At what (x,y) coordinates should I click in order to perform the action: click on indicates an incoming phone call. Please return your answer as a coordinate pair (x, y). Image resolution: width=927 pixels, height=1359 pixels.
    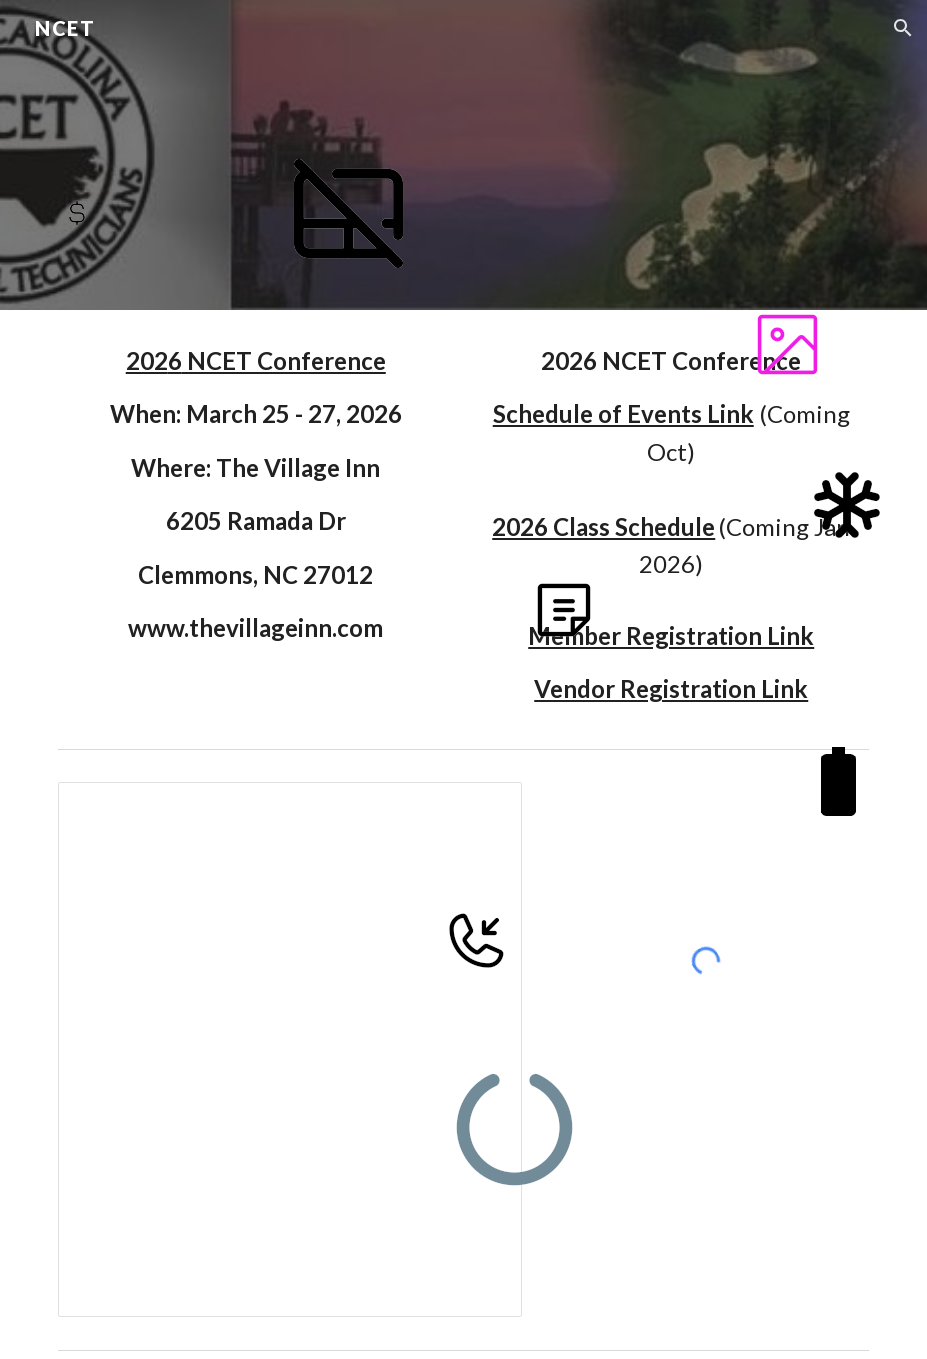
    Looking at the image, I should click on (477, 939).